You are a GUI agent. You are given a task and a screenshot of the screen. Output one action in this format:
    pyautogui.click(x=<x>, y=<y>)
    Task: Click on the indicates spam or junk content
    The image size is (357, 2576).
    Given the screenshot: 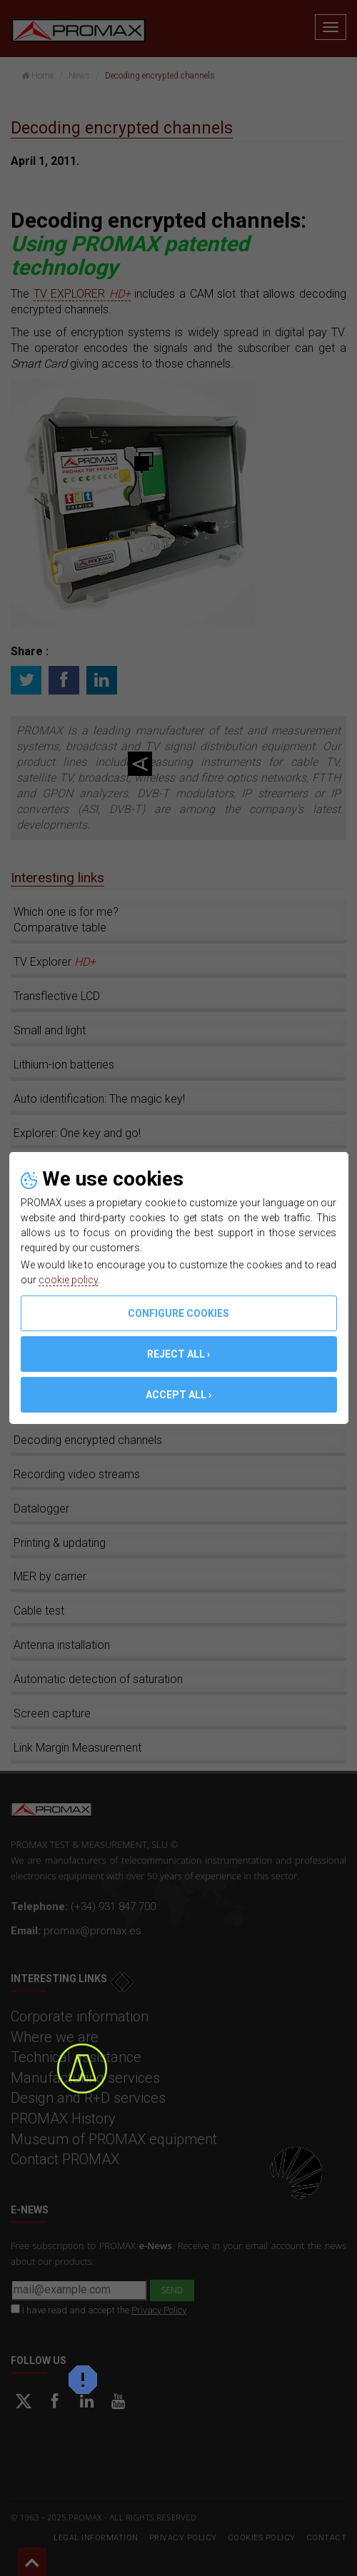 What is the action you would take?
    pyautogui.click(x=83, y=2380)
    